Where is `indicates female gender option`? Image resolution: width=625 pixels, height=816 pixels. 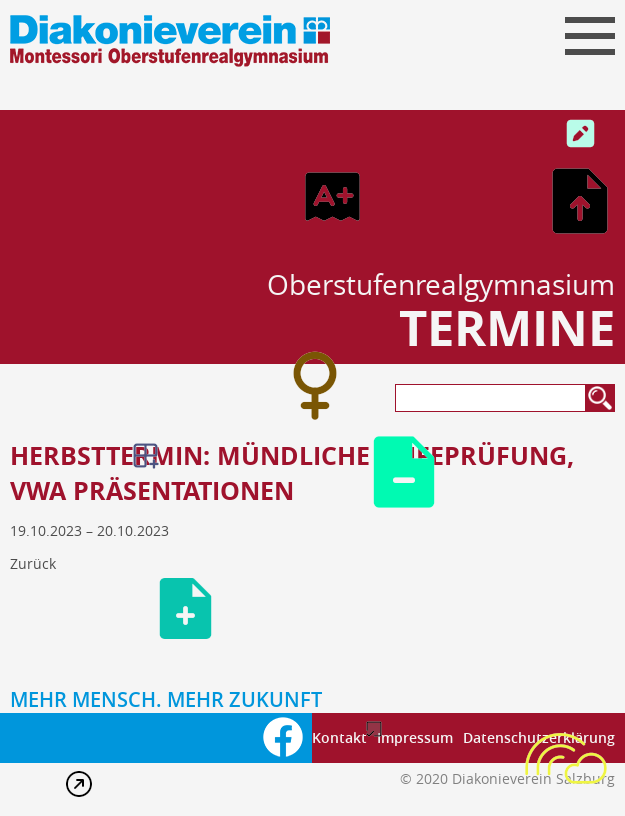
indicates female gender option is located at coordinates (315, 384).